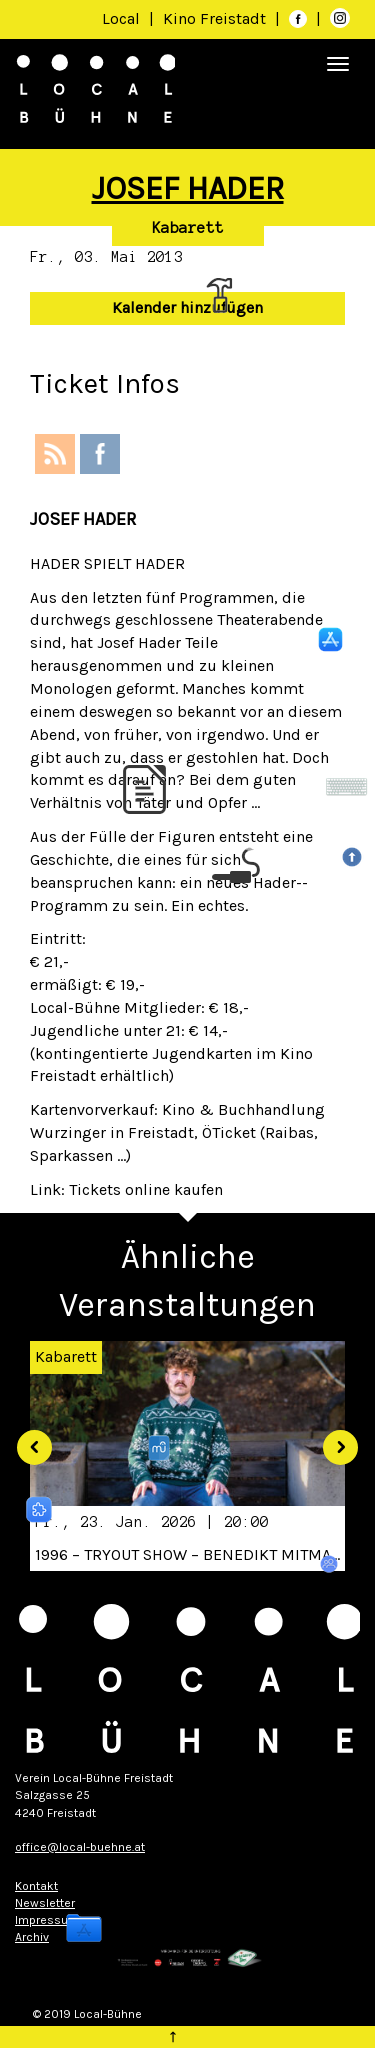 The width and height of the screenshot is (375, 2048). I want to click on manage plugin or extension settings, so click(39, 1510).